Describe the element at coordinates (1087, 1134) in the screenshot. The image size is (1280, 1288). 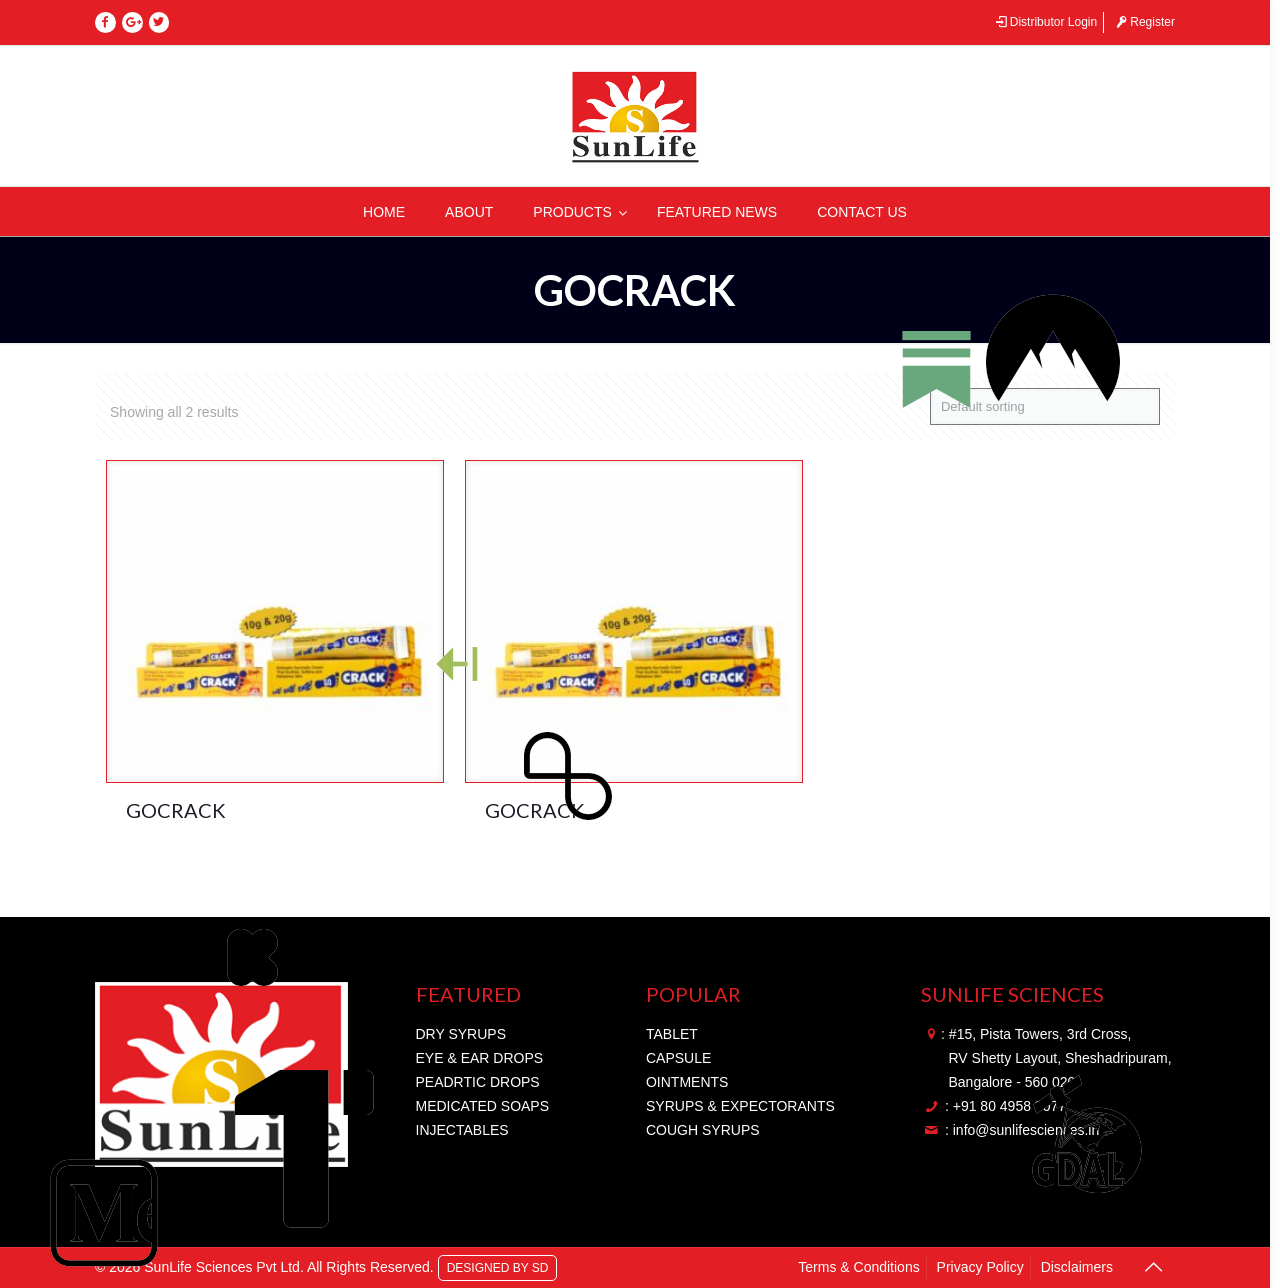
I see `GDAL geospatial library logo` at that location.